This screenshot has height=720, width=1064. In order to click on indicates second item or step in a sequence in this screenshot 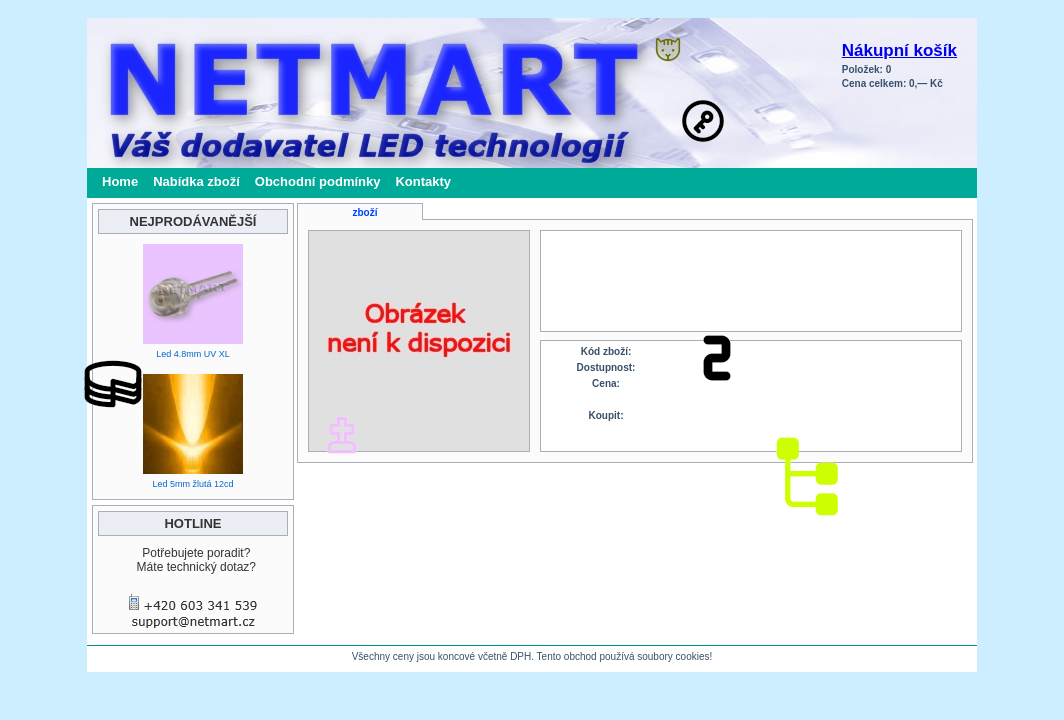, I will do `click(717, 358)`.